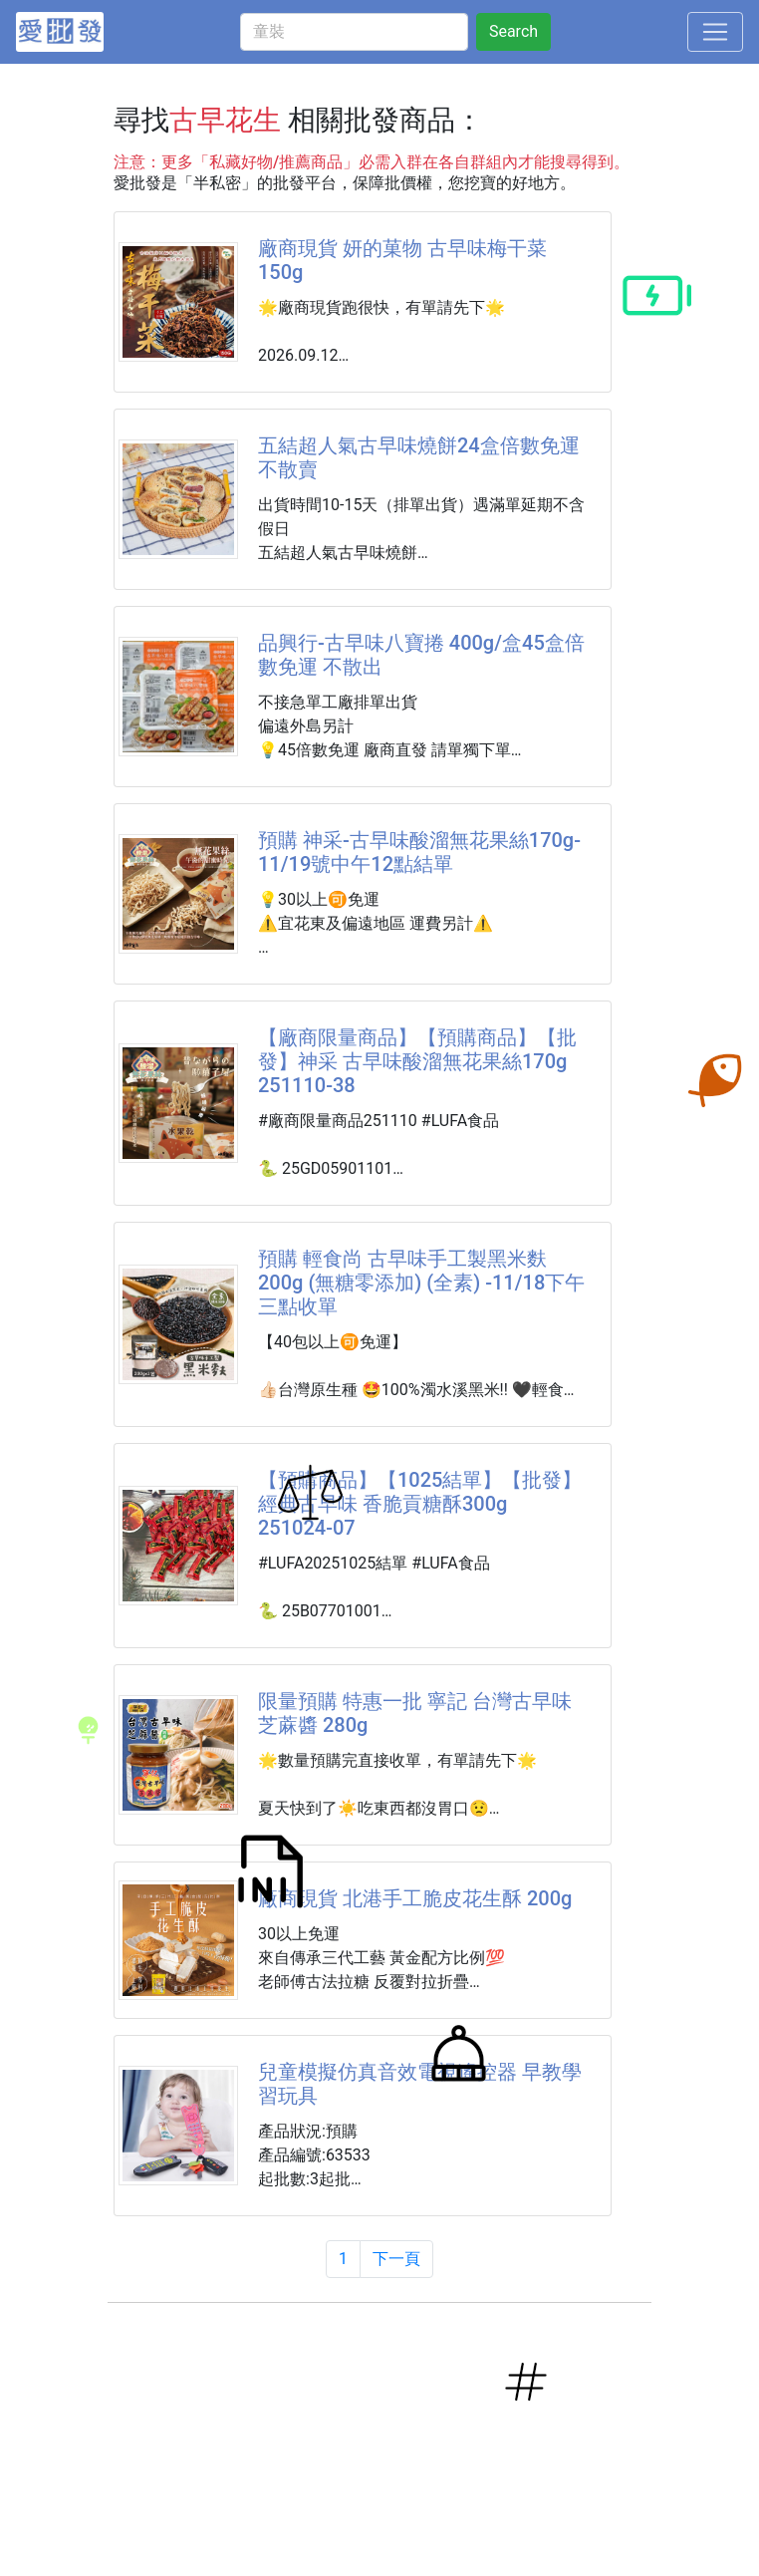 The image size is (759, 2576). I want to click on access golf or sports-related features, so click(88, 1729).